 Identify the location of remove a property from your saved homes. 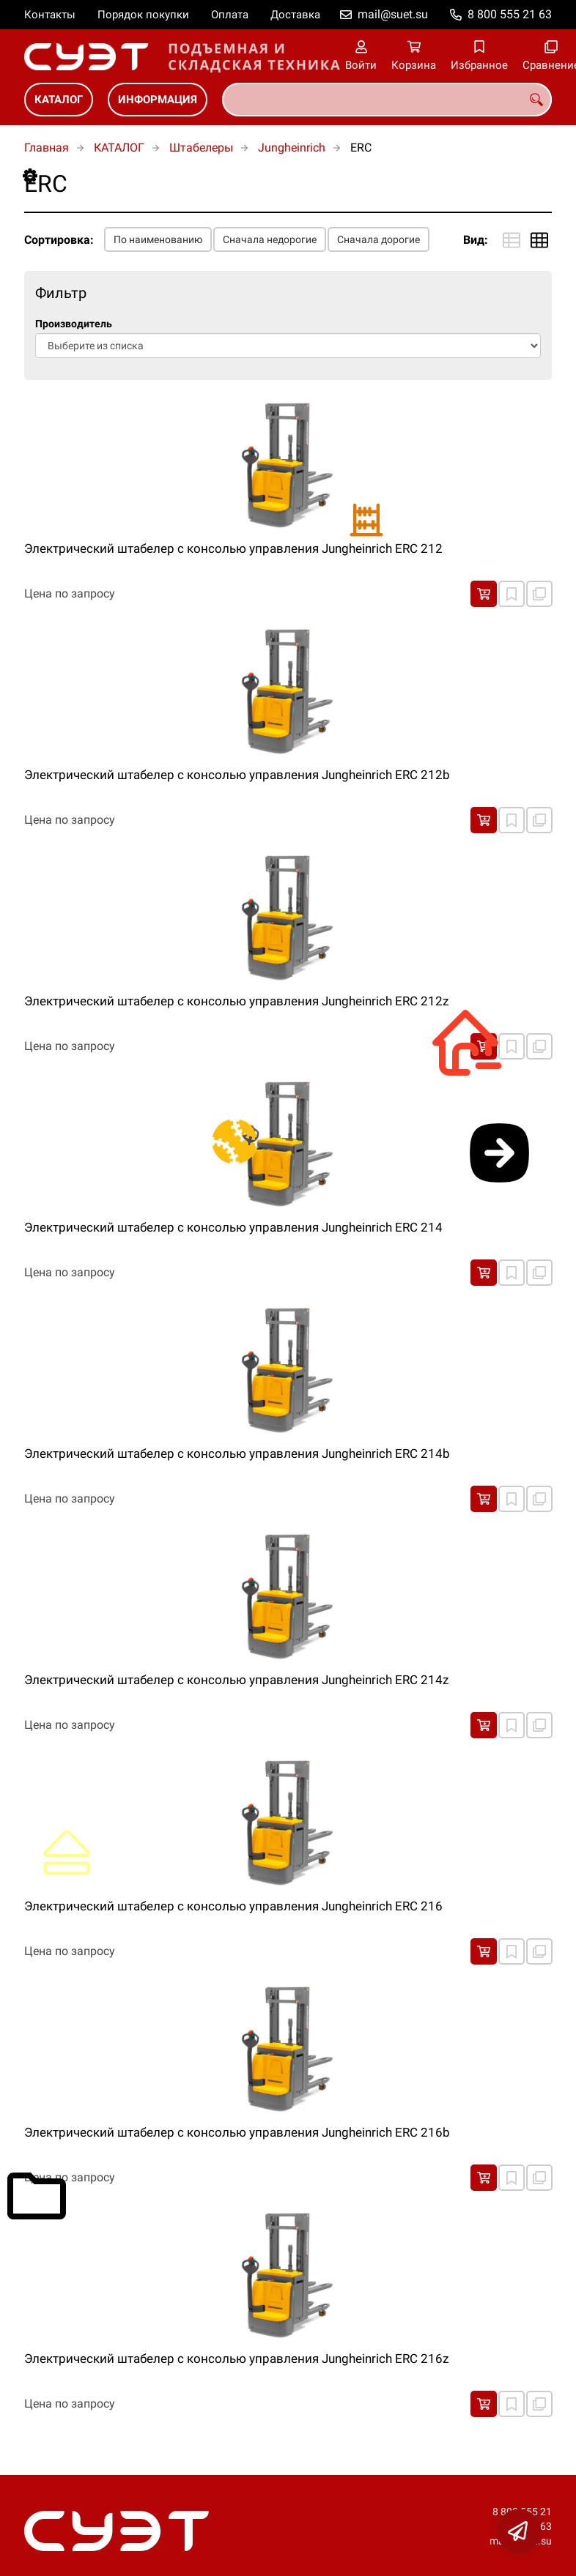
(465, 1043).